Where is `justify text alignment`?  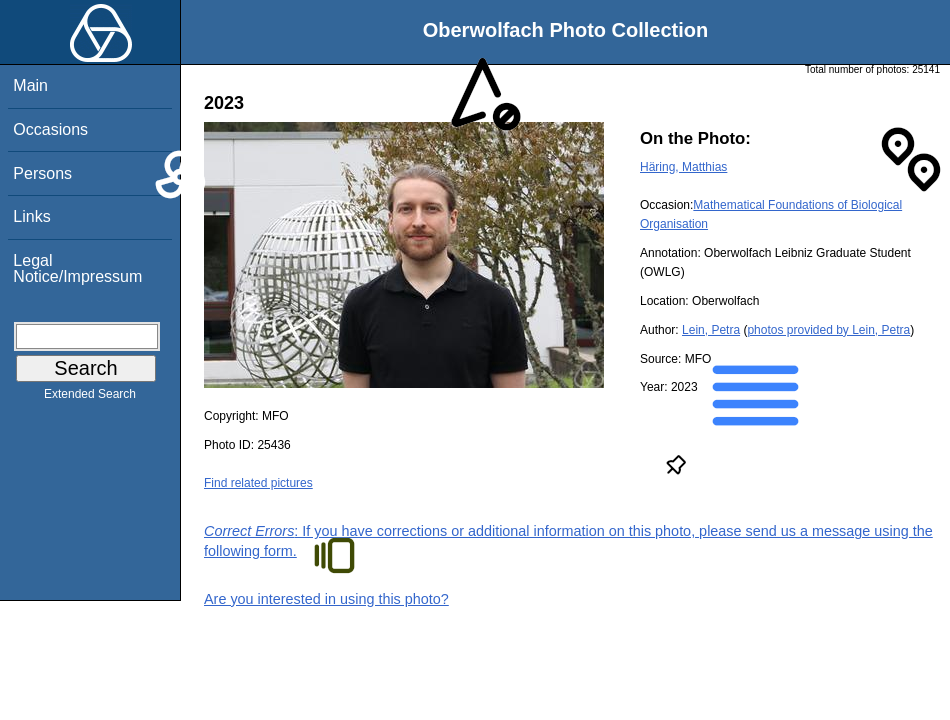 justify text alignment is located at coordinates (755, 395).